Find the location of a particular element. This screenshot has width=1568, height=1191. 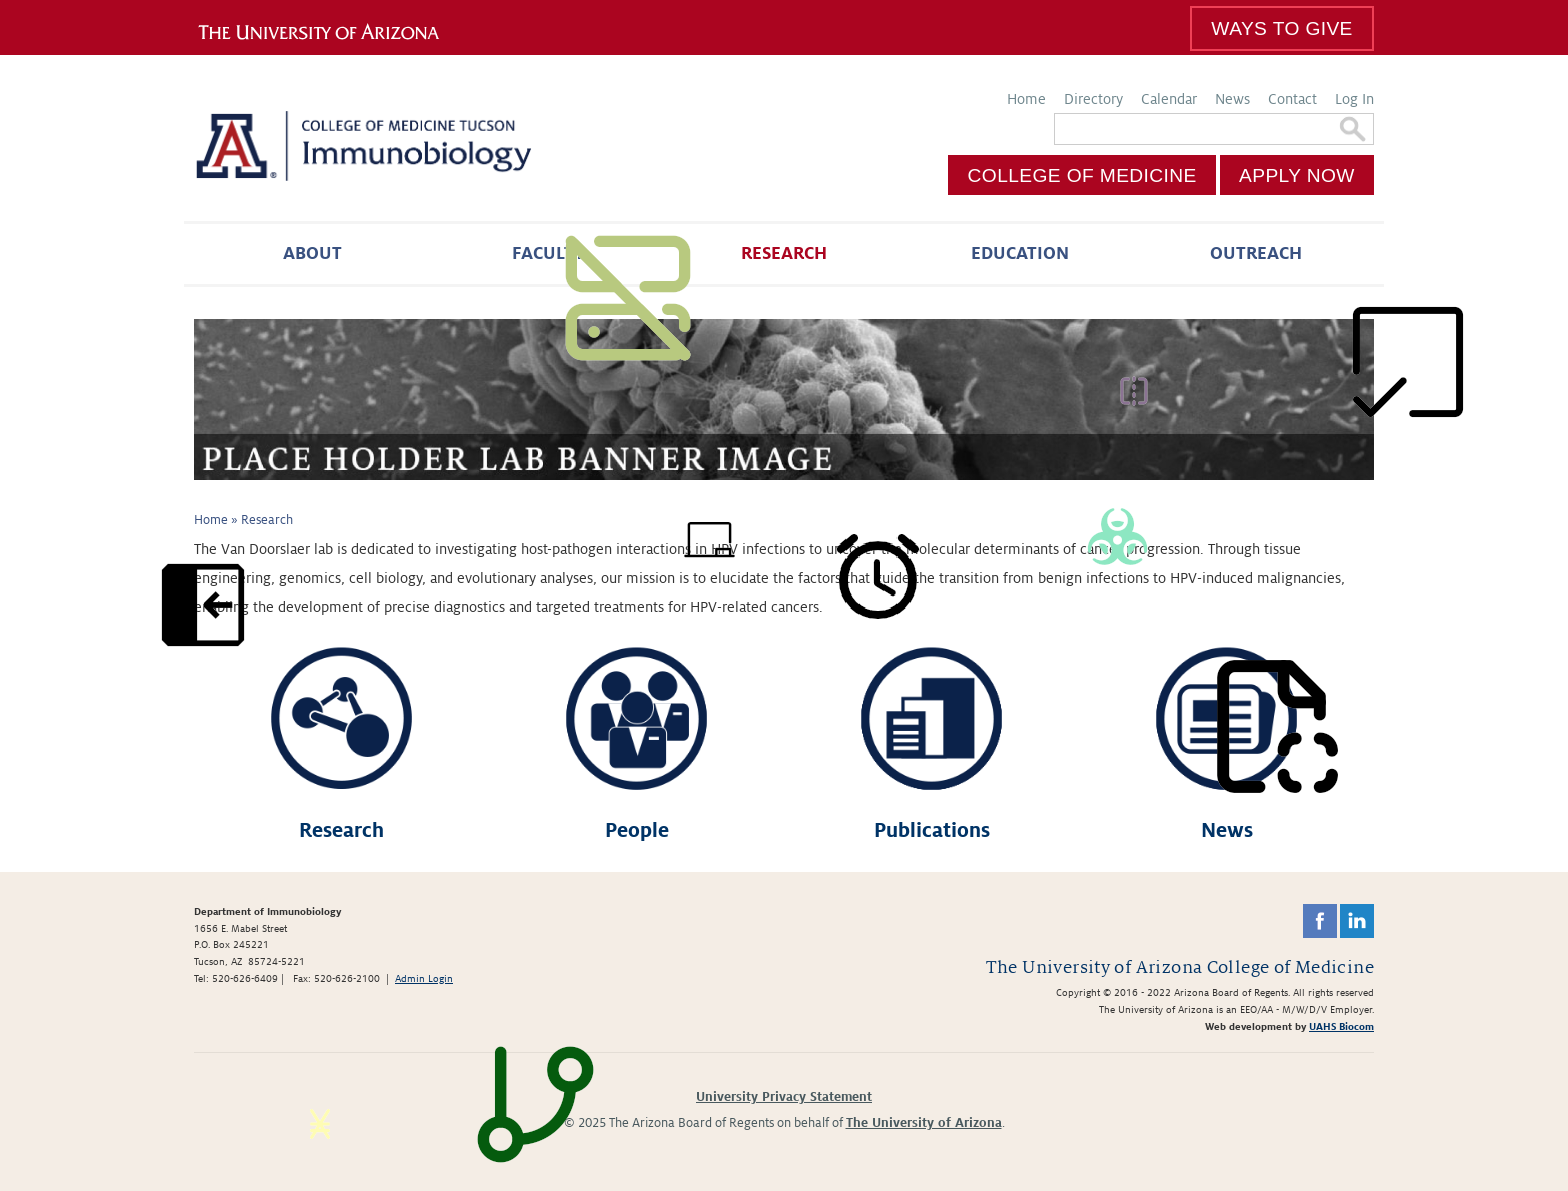

set or view alarms is located at coordinates (878, 576).